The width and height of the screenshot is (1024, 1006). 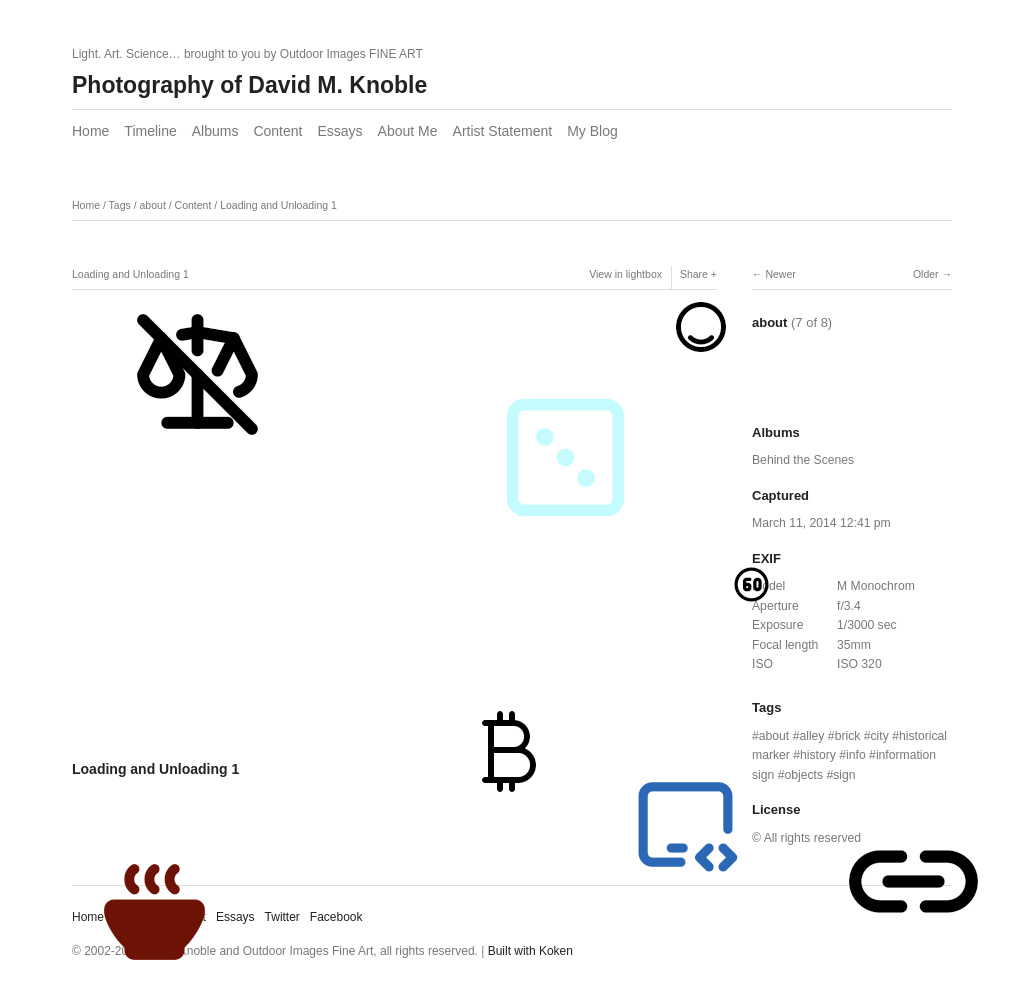 What do you see at coordinates (197, 374) in the screenshot?
I see `disable weight or measurement tracking` at bounding box center [197, 374].